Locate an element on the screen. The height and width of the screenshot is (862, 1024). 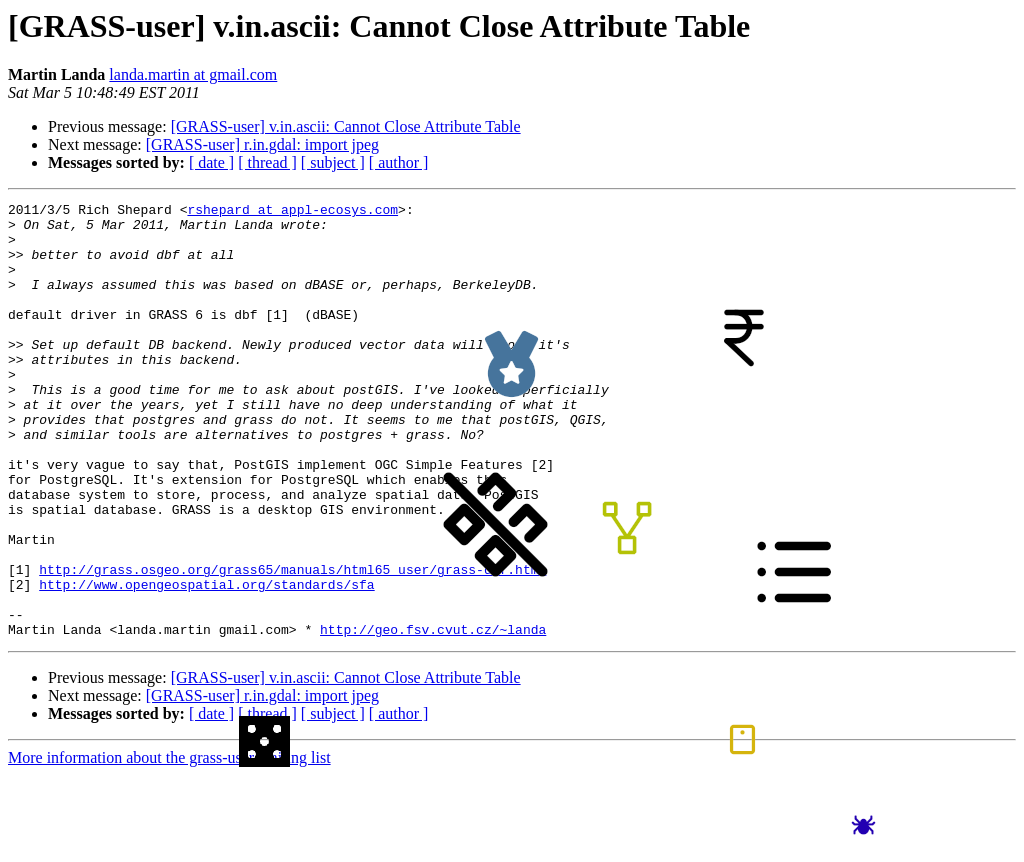
tablet device with front-facing camera is located at coordinates (742, 739).